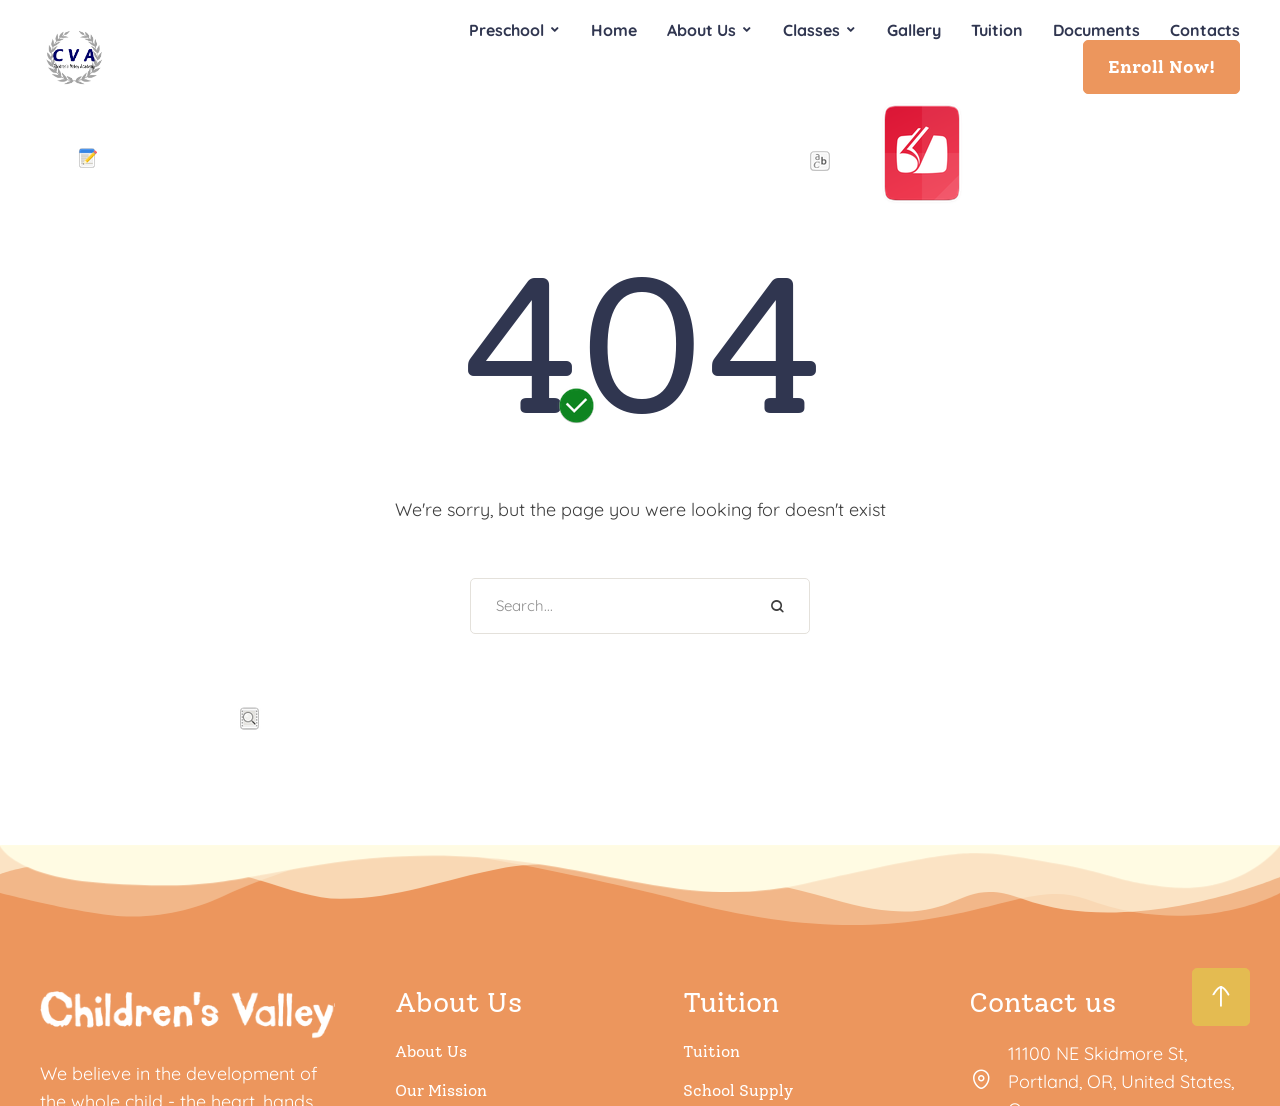 The height and width of the screenshot is (1106, 1280). What do you see at coordinates (87, 158) in the screenshot?
I see `open the text editor application` at bounding box center [87, 158].